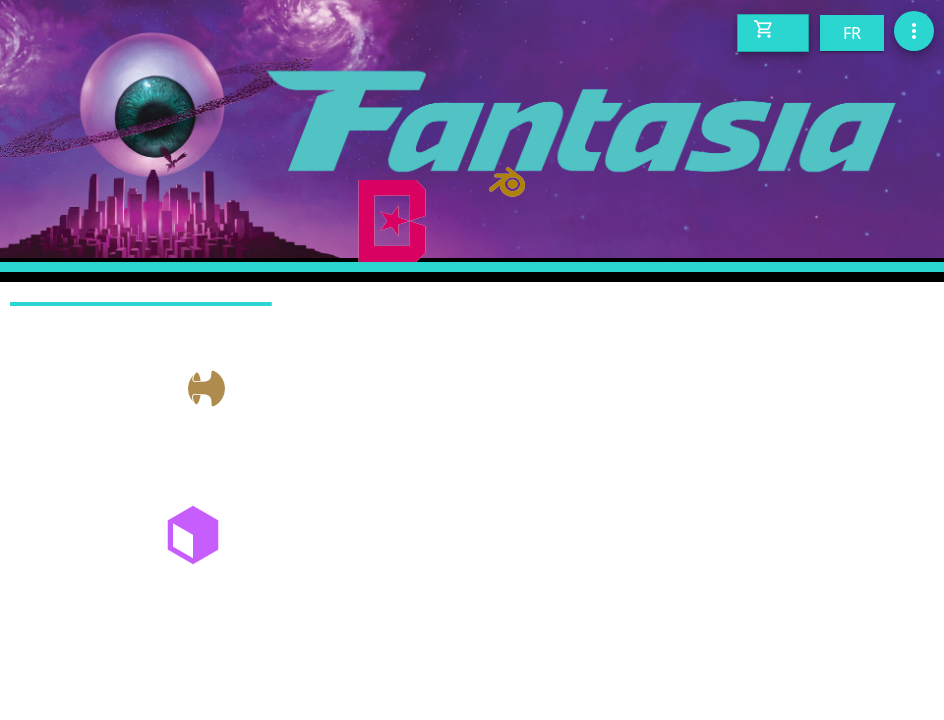 The height and width of the screenshot is (720, 944). Describe the element at coordinates (193, 535) in the screenshot. I see `open 3D modeling or design tools` at that location.